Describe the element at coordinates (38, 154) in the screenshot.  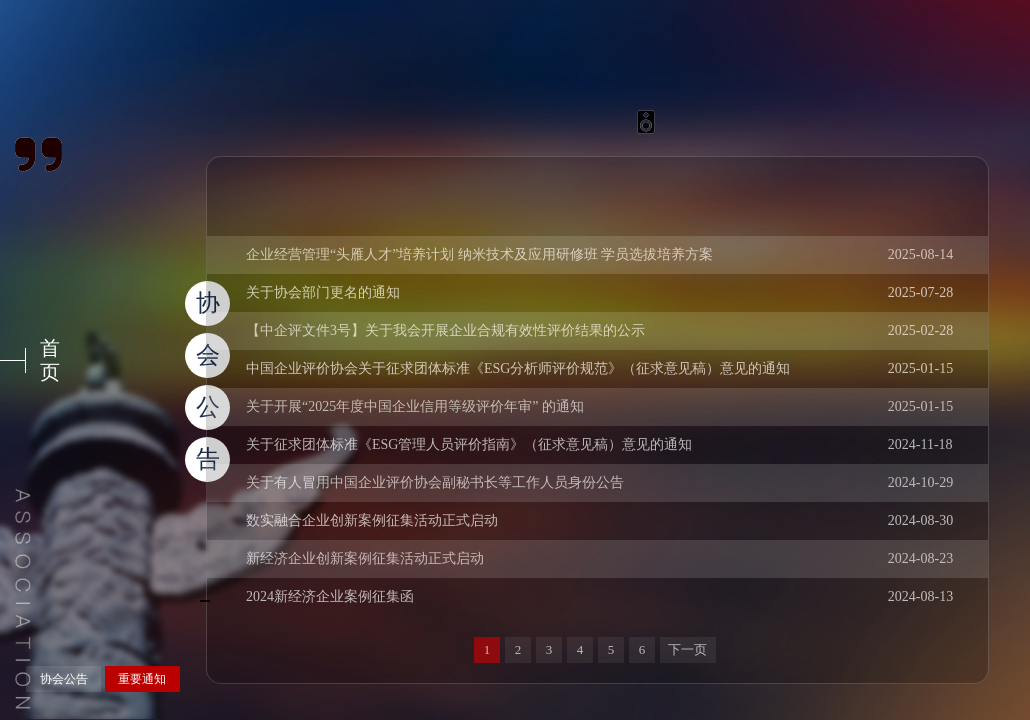
I see `insert a block quote` at that location.